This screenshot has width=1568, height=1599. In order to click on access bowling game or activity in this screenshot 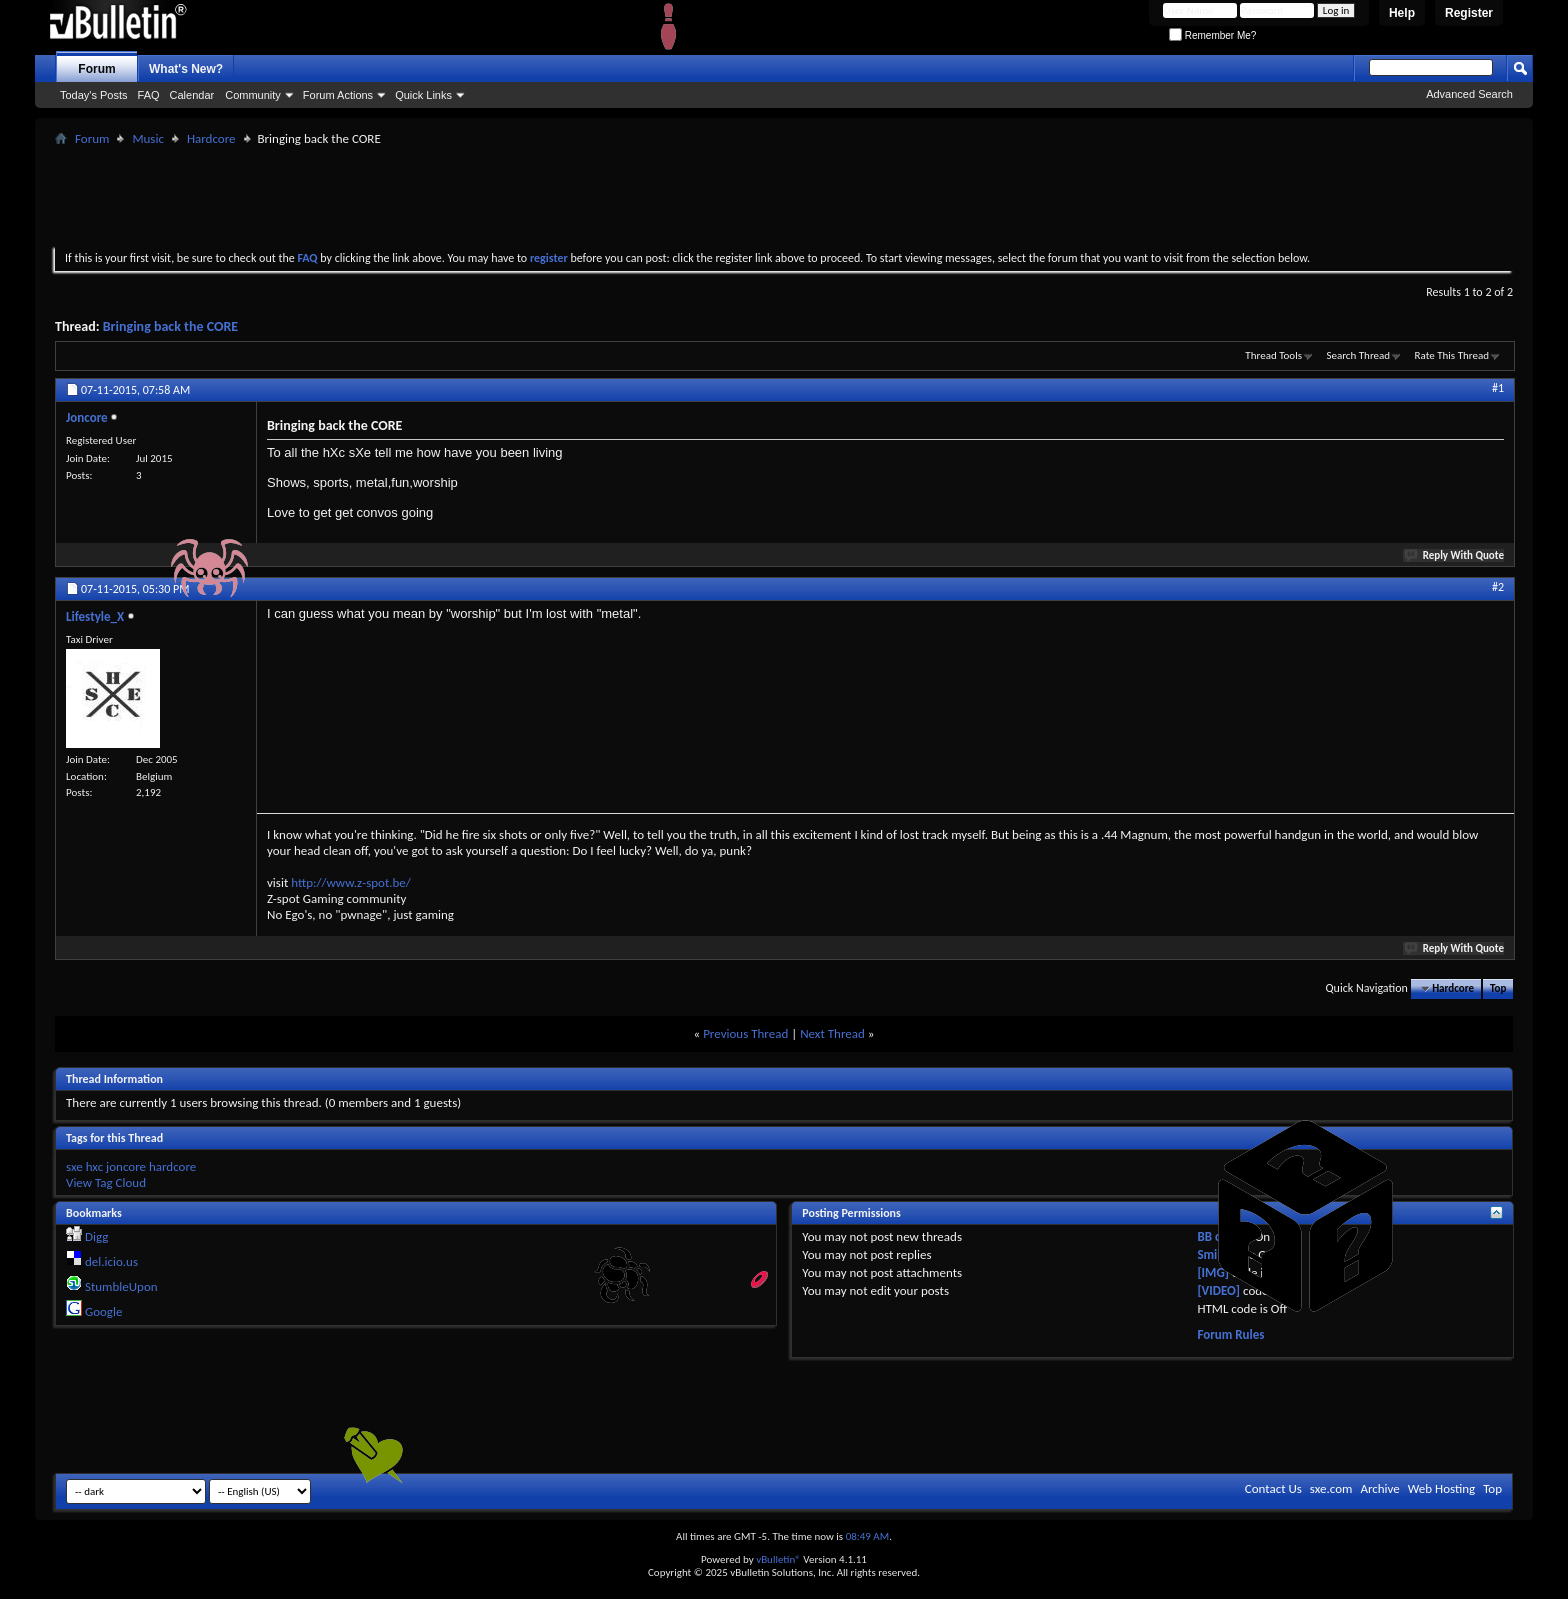, I will do `click(668, 26)`.